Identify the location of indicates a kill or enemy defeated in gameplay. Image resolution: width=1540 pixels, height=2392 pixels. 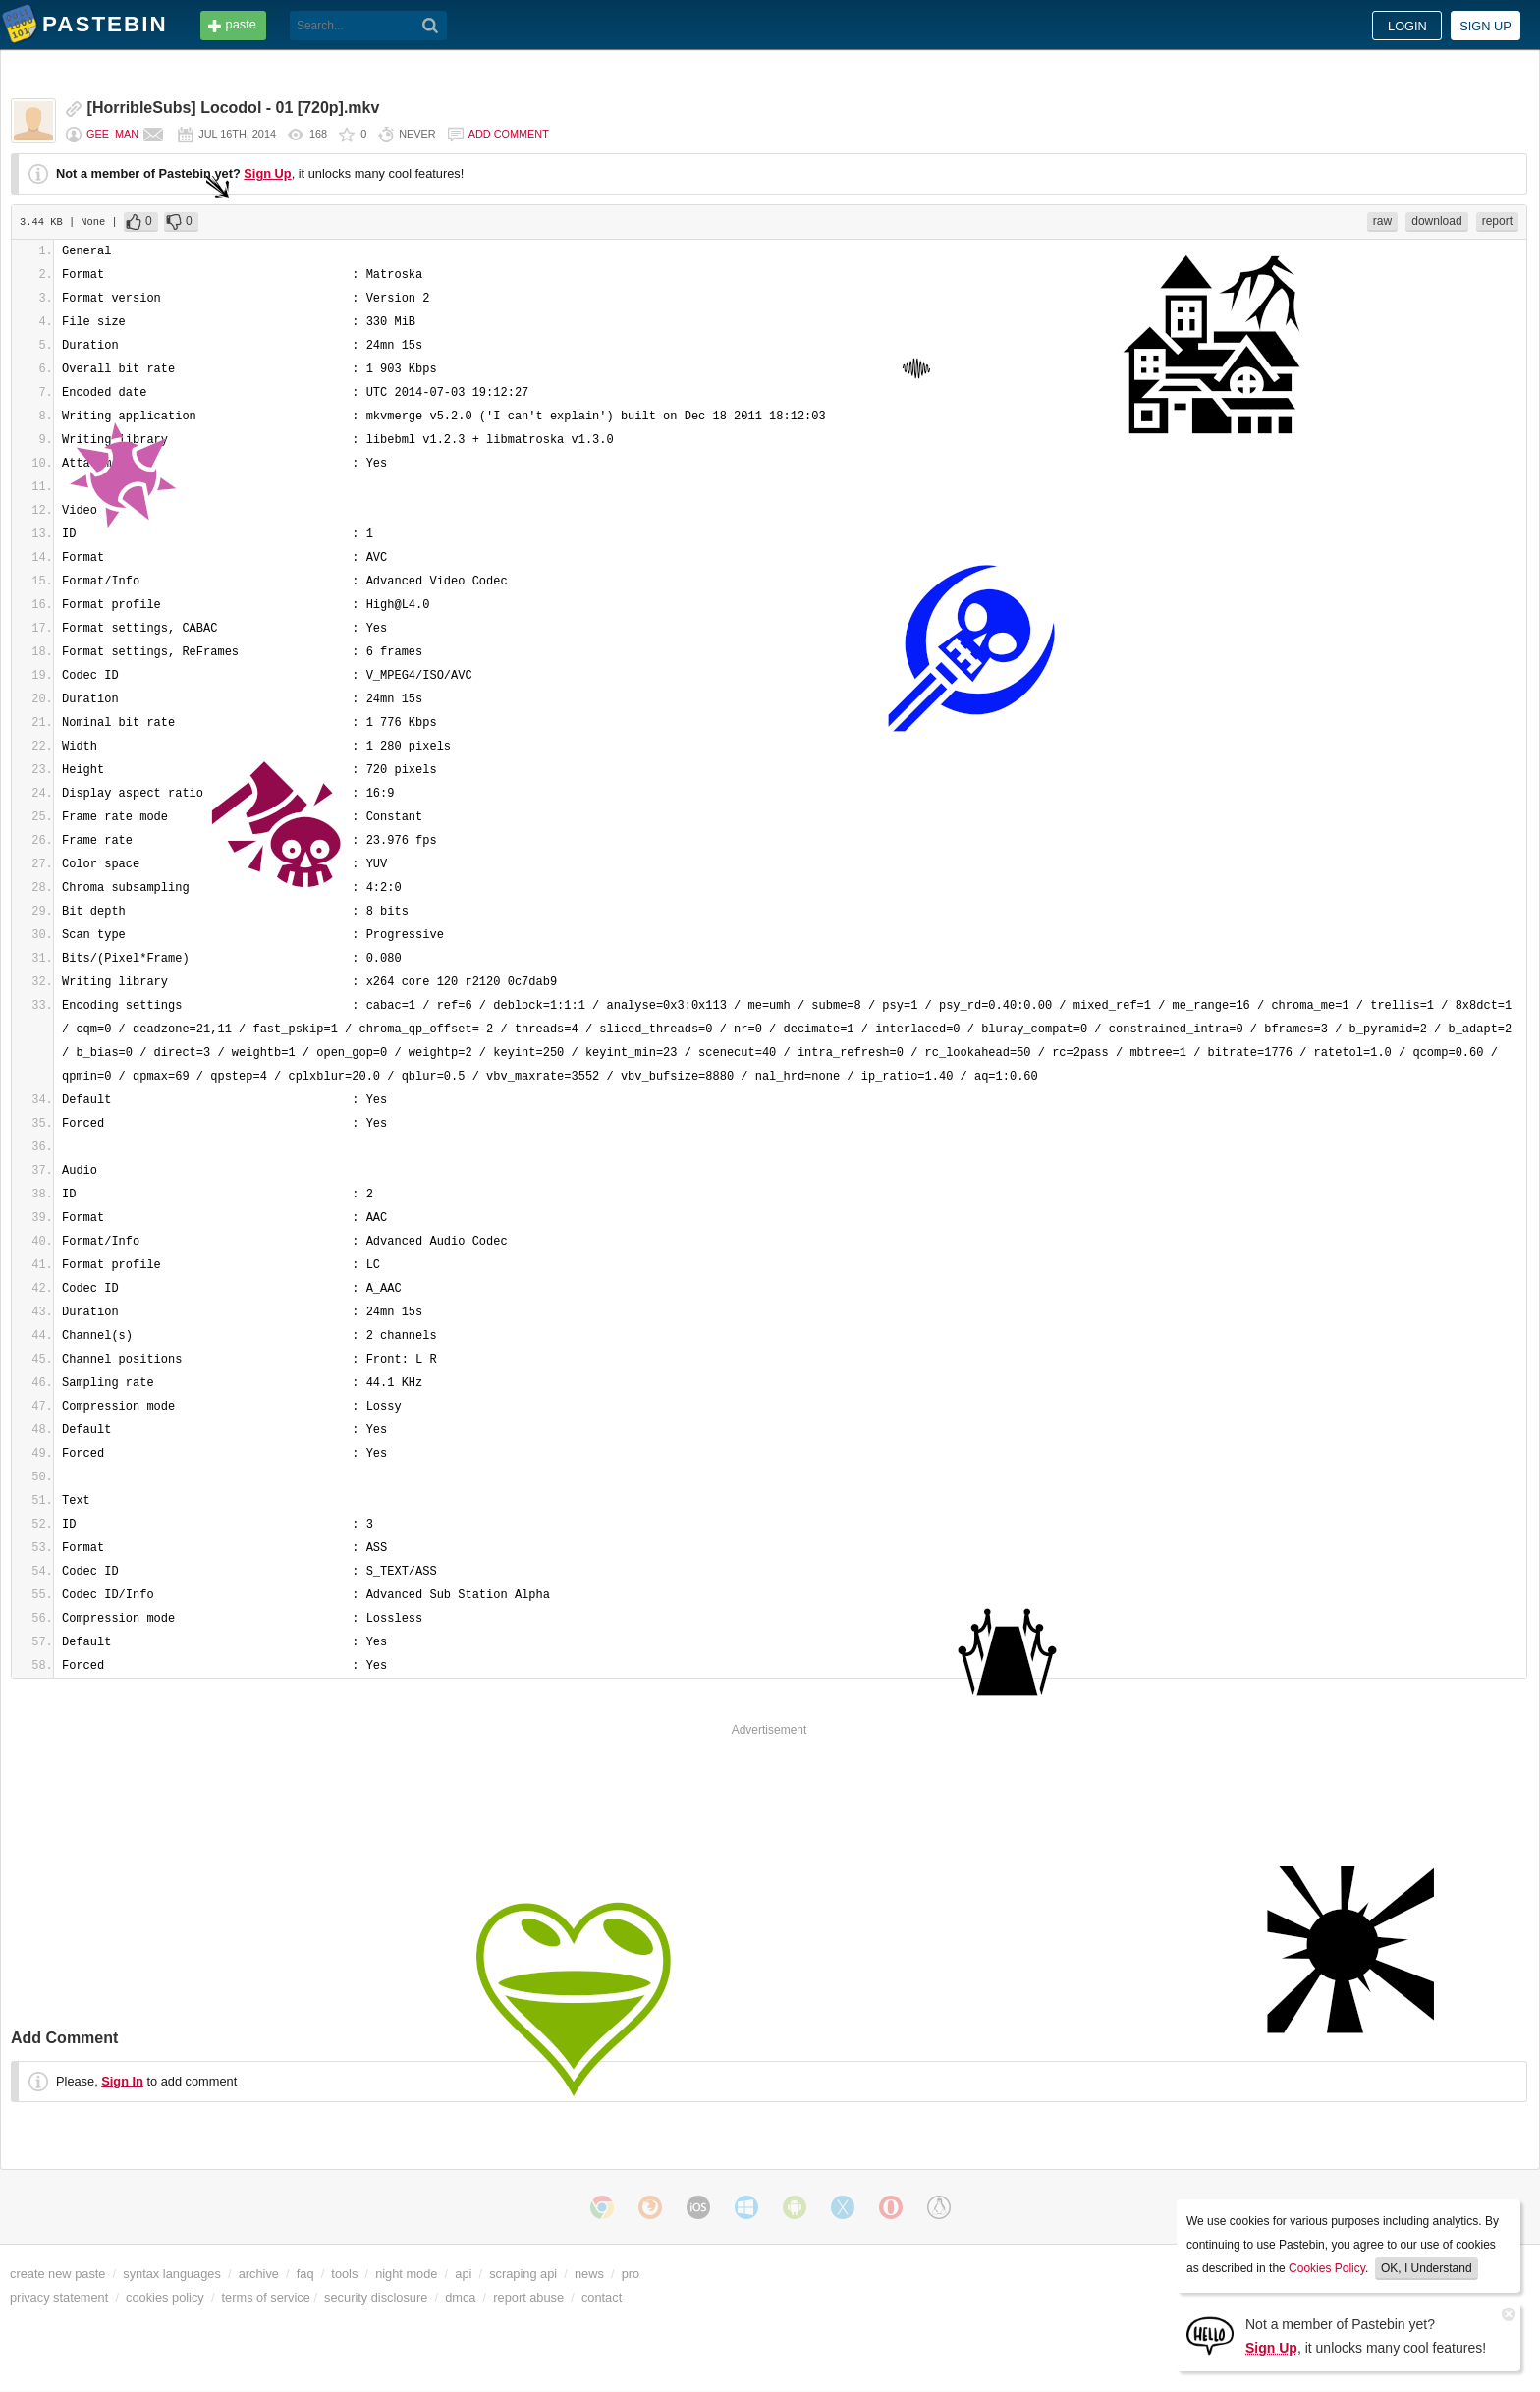
(275, 822).